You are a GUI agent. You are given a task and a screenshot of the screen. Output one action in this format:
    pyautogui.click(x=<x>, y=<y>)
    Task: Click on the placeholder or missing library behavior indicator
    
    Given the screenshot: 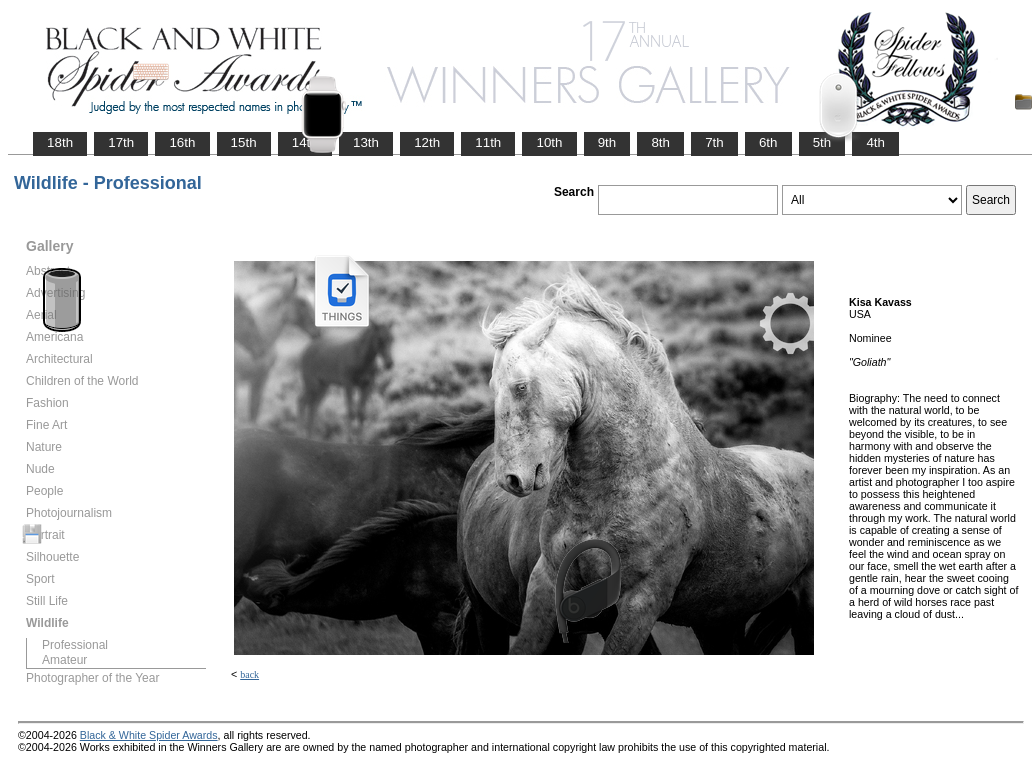 What is the action you would take?
    pyautogui.click(x=790, y=323)
    